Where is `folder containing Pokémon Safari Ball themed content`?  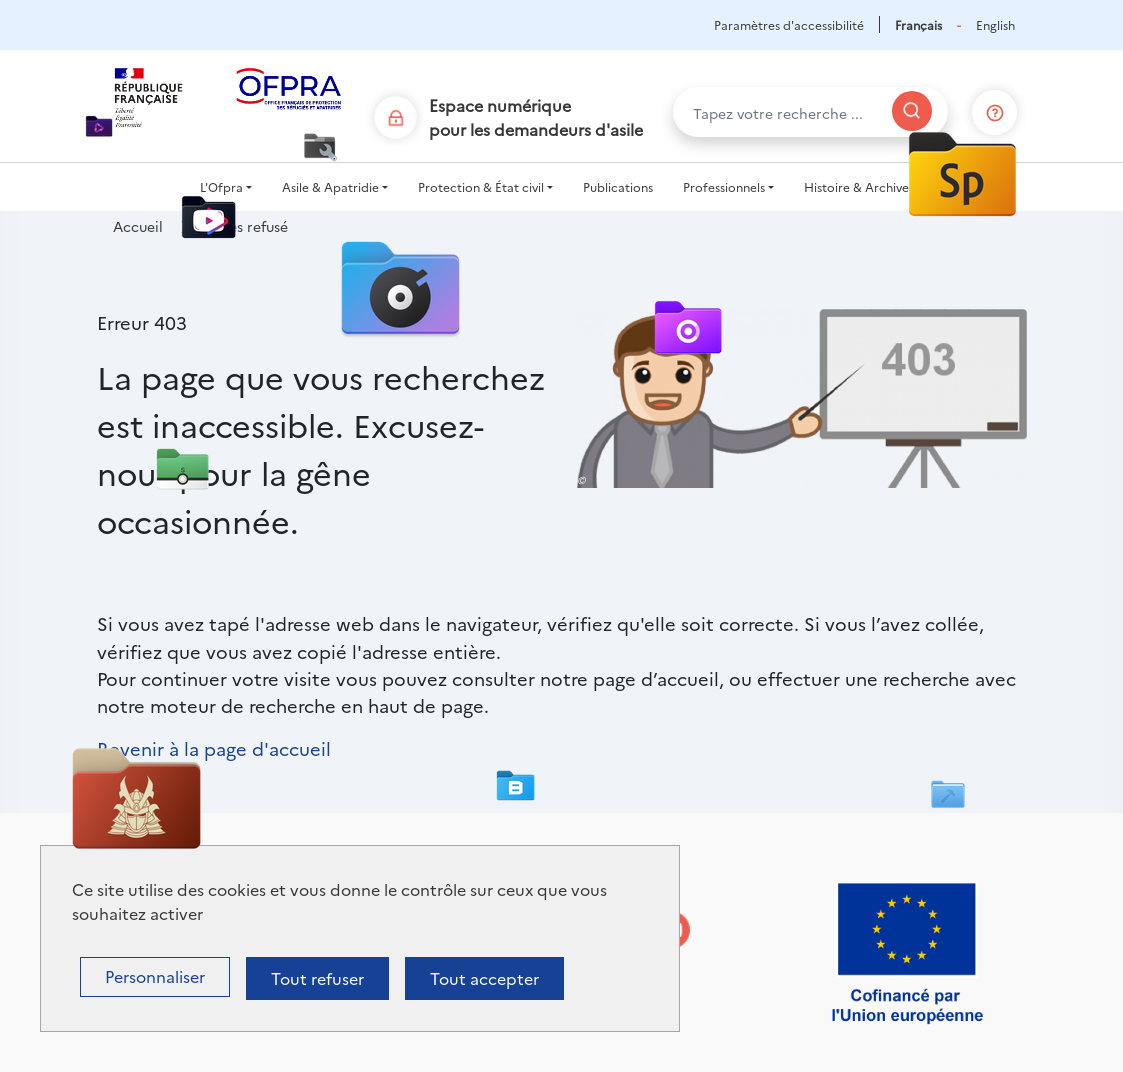 folder containing Pokémon Safari Ball themed content is located at coordinates (182, 470).